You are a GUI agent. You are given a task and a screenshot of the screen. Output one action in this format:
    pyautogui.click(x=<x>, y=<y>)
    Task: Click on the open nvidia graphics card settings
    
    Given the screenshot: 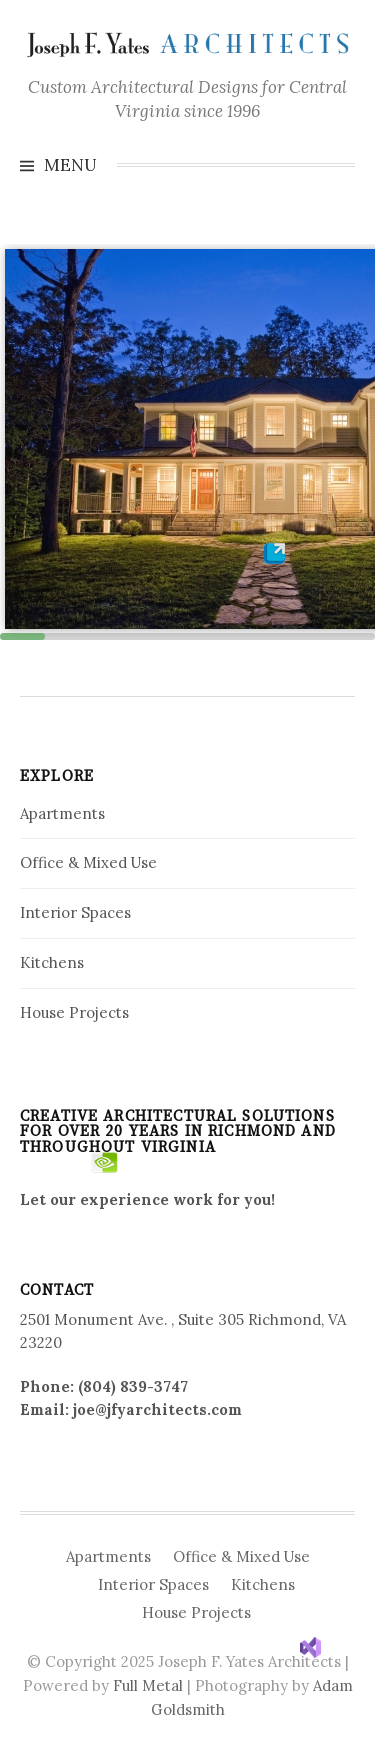 What is the action you would take?
    pyautogui.click(x=104, y=1162)
    